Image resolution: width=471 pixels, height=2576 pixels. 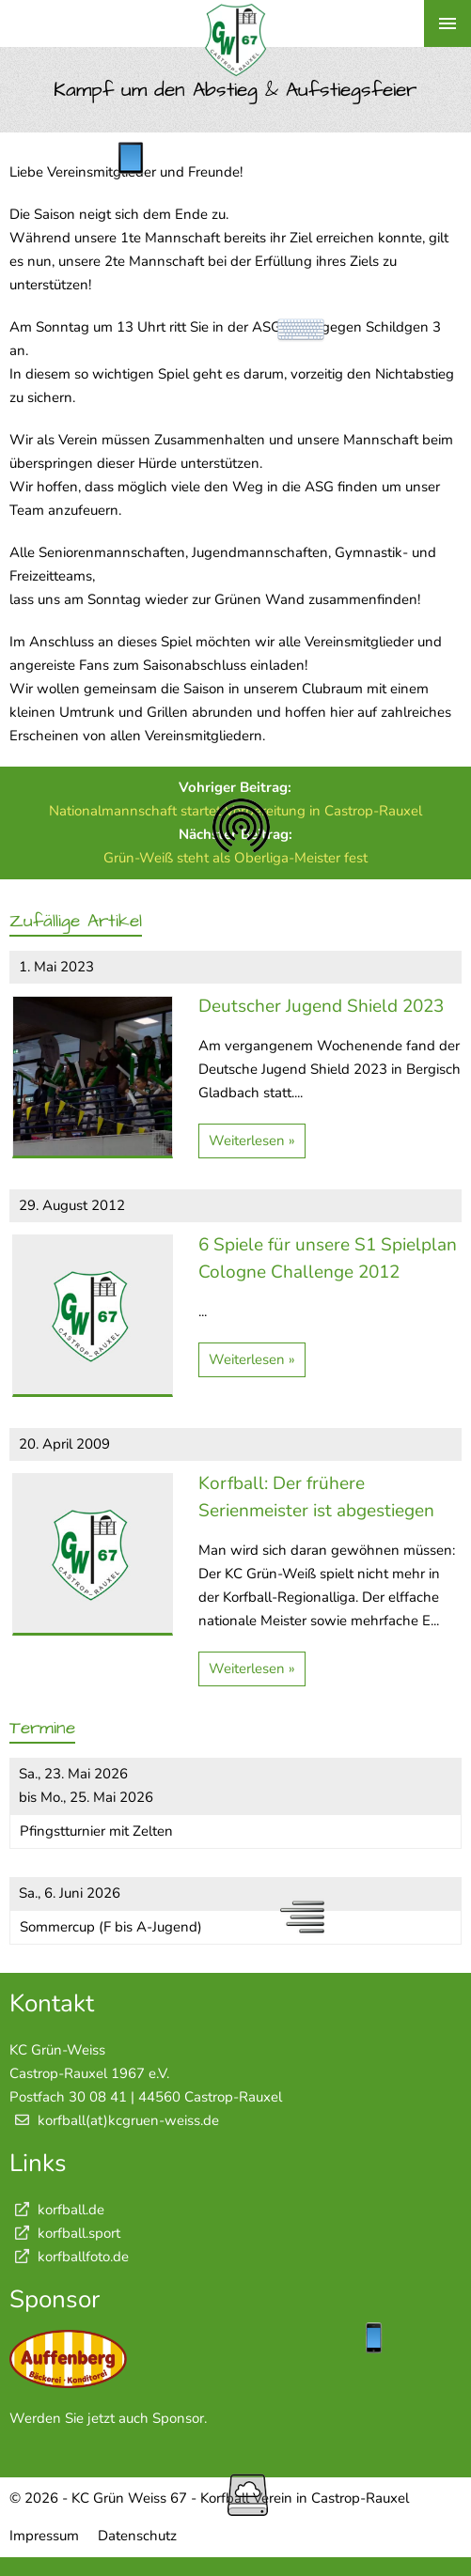 I want to click on align text to the right margin, so click(x=302, y=1916).